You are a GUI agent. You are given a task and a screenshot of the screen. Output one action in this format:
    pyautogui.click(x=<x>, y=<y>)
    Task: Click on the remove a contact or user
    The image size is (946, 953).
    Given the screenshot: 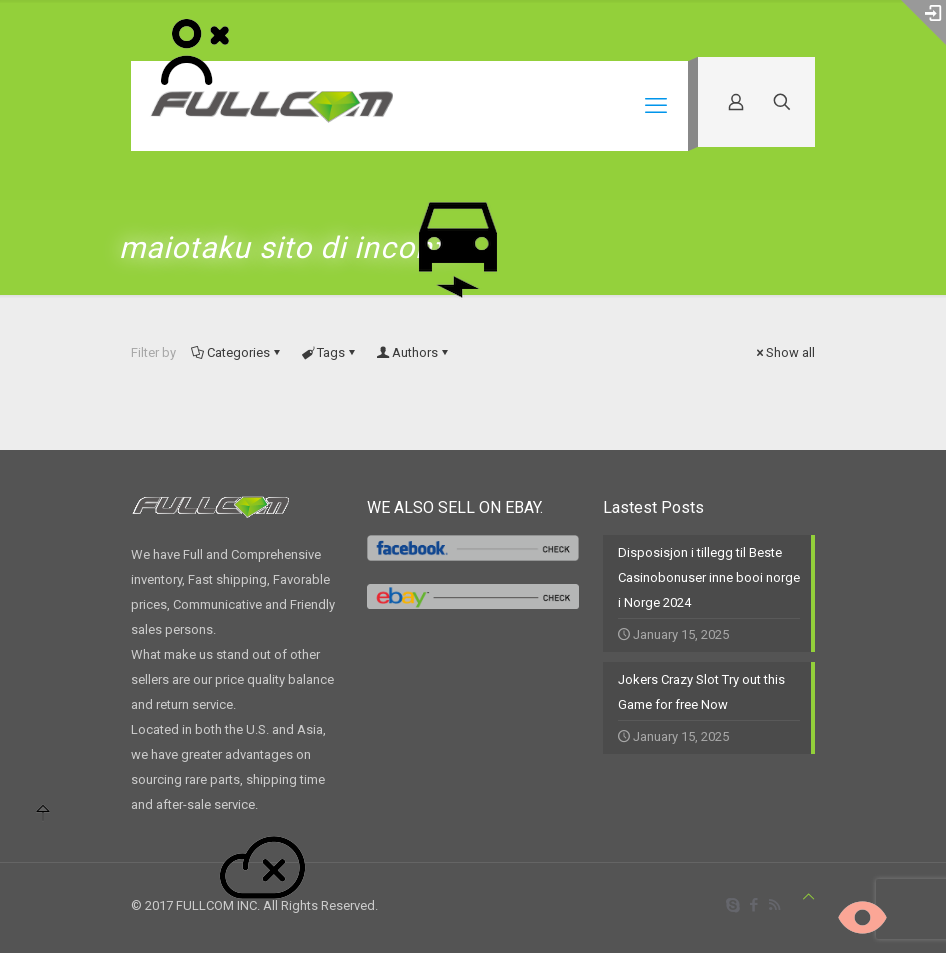 What is the action you would take?
    pyautogui.click(x=194, y=52)
    